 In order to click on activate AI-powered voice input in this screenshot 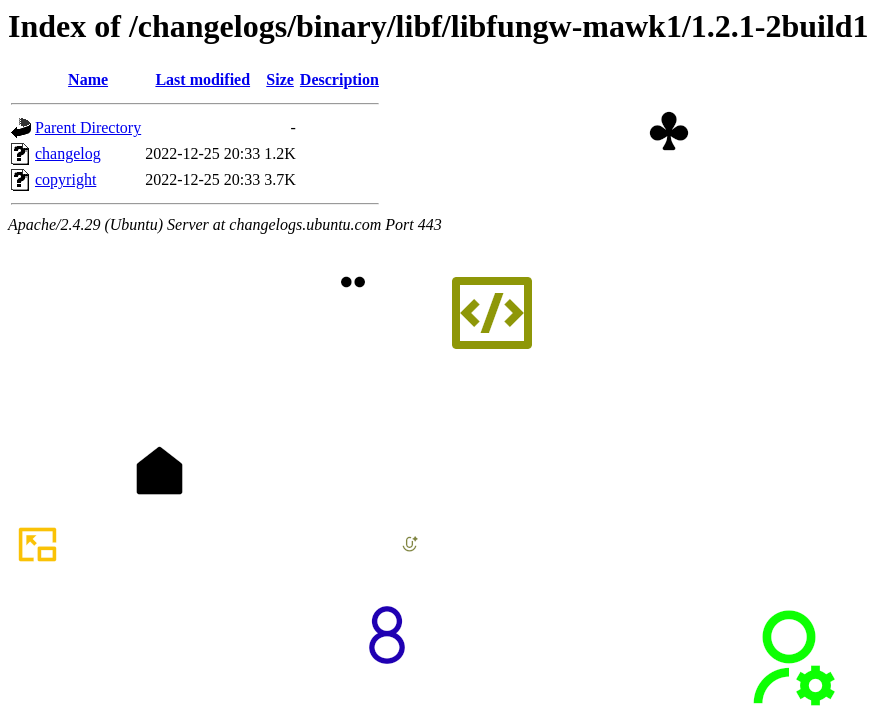, I will do `click(409, 544)`.